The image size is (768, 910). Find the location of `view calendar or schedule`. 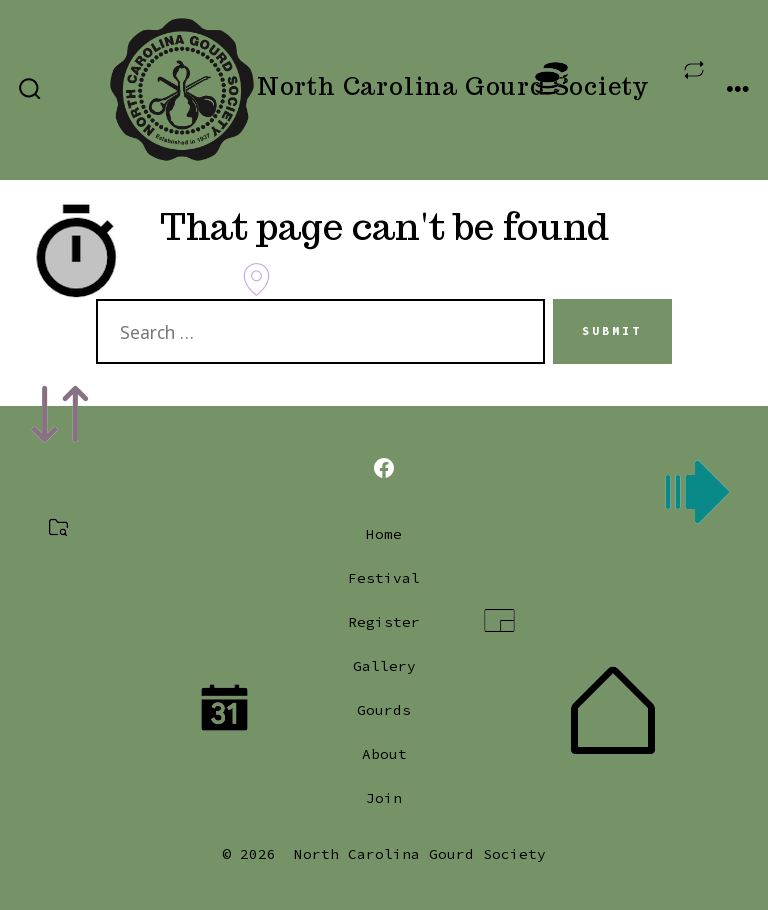

view calendar or schedule is located at coordinates (224, 707).